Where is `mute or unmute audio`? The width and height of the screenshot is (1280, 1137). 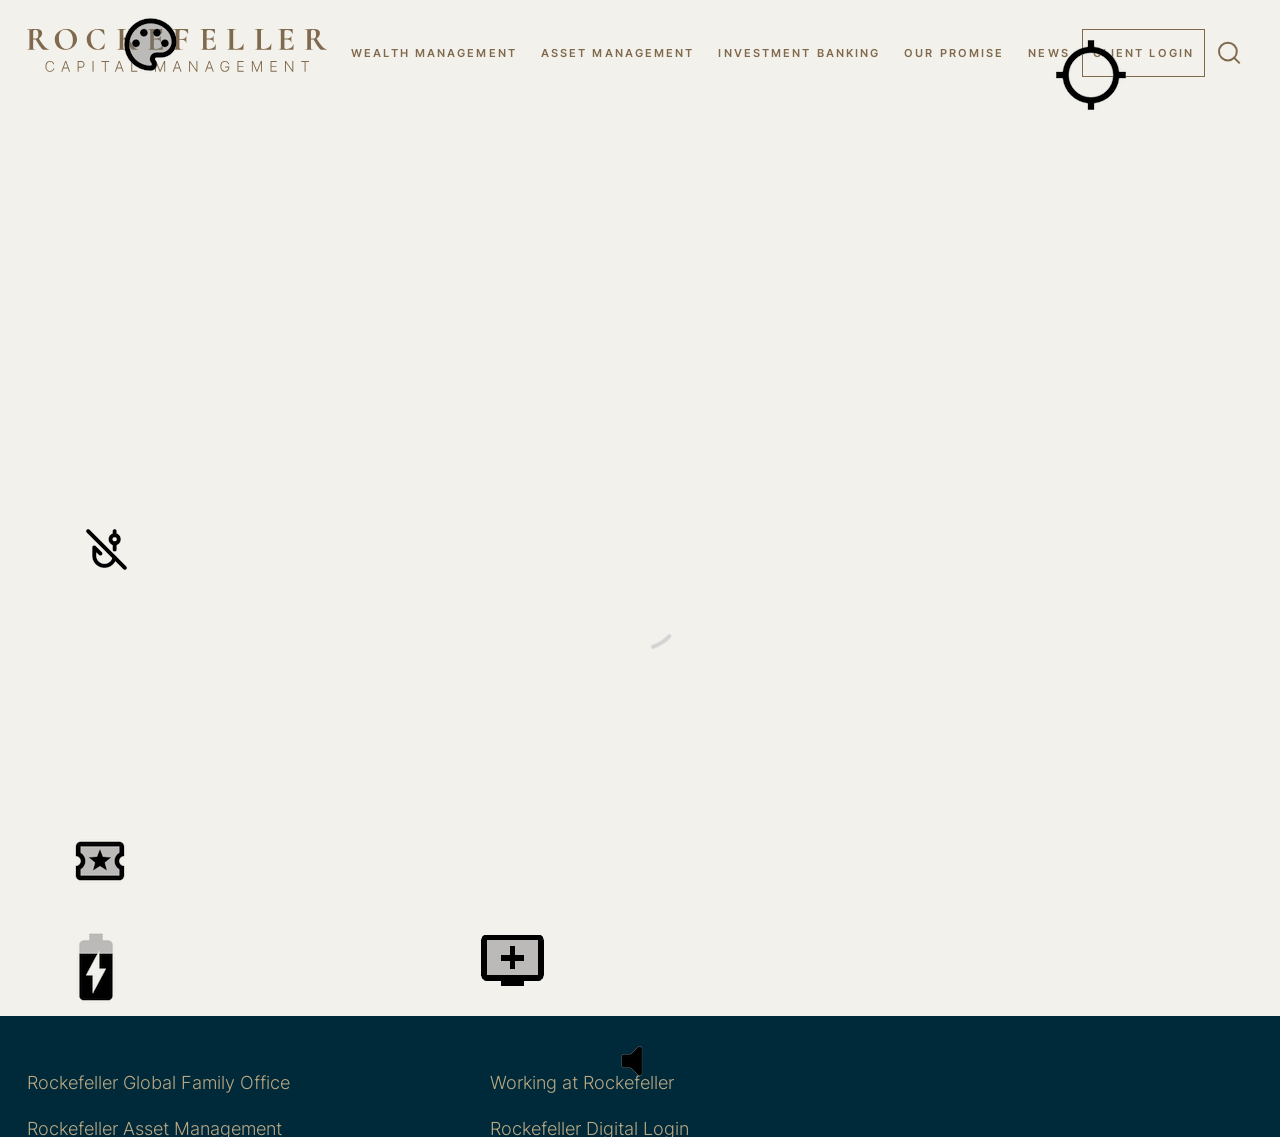 mute or unmute audio is located at coordinates (633, 1061).